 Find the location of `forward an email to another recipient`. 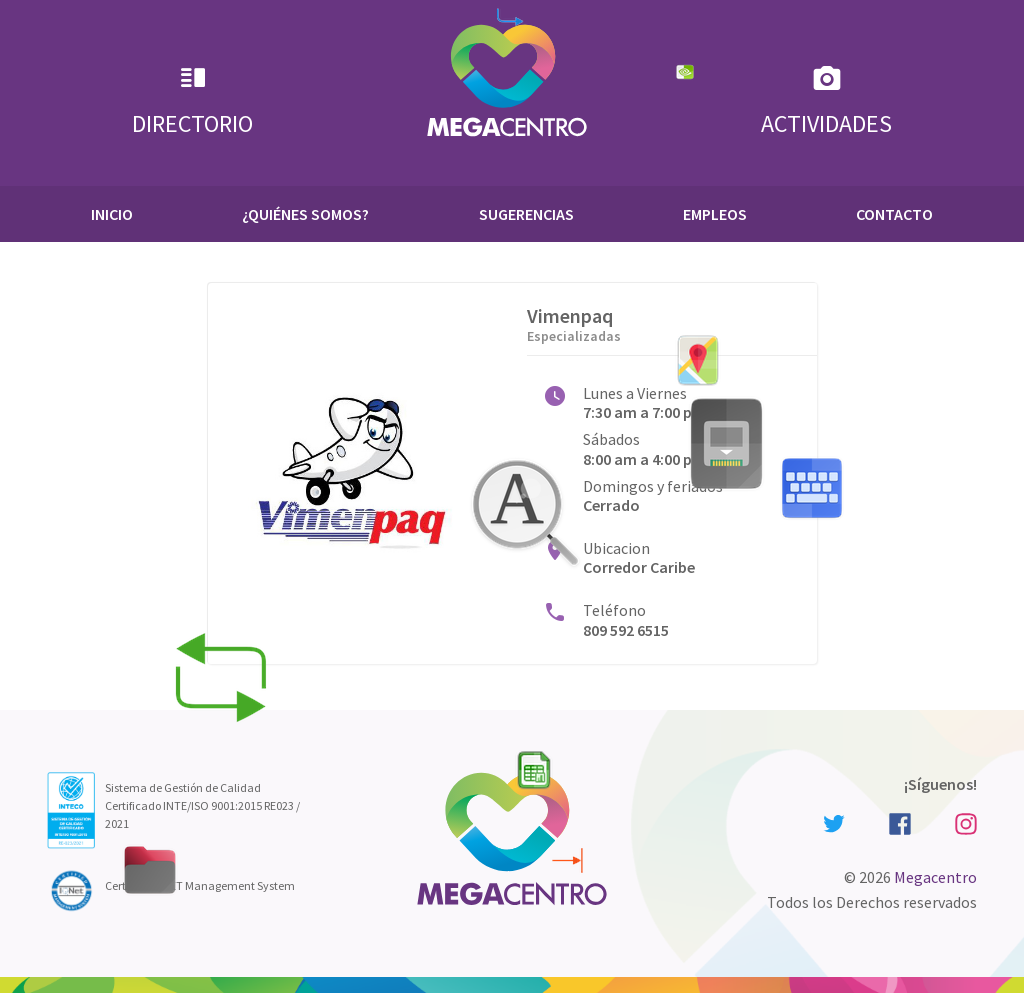

forward an email to another recipient is located at coordinates (510, 15).